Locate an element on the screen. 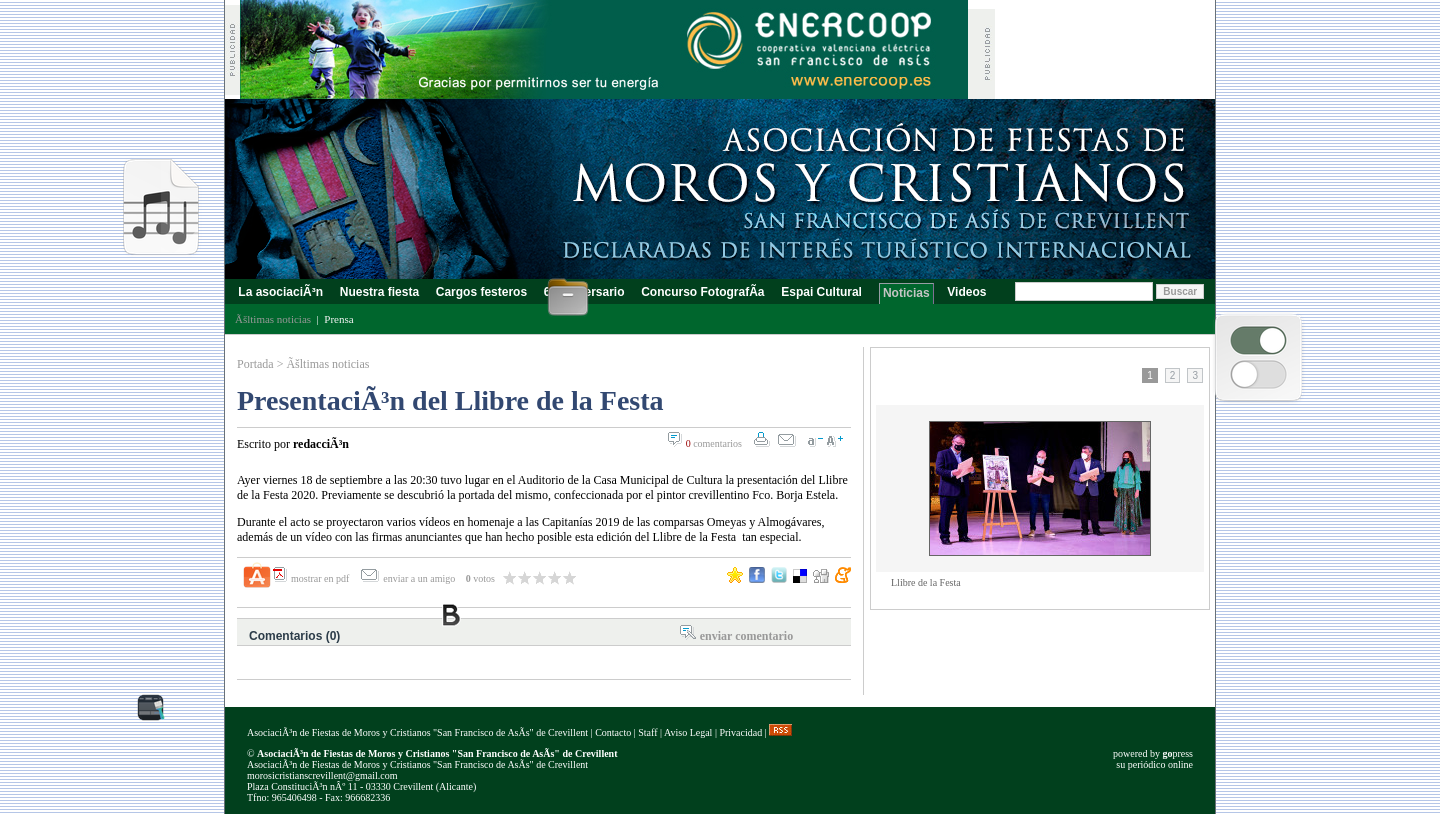  open the file manager application is located at coordinates (568, 297).